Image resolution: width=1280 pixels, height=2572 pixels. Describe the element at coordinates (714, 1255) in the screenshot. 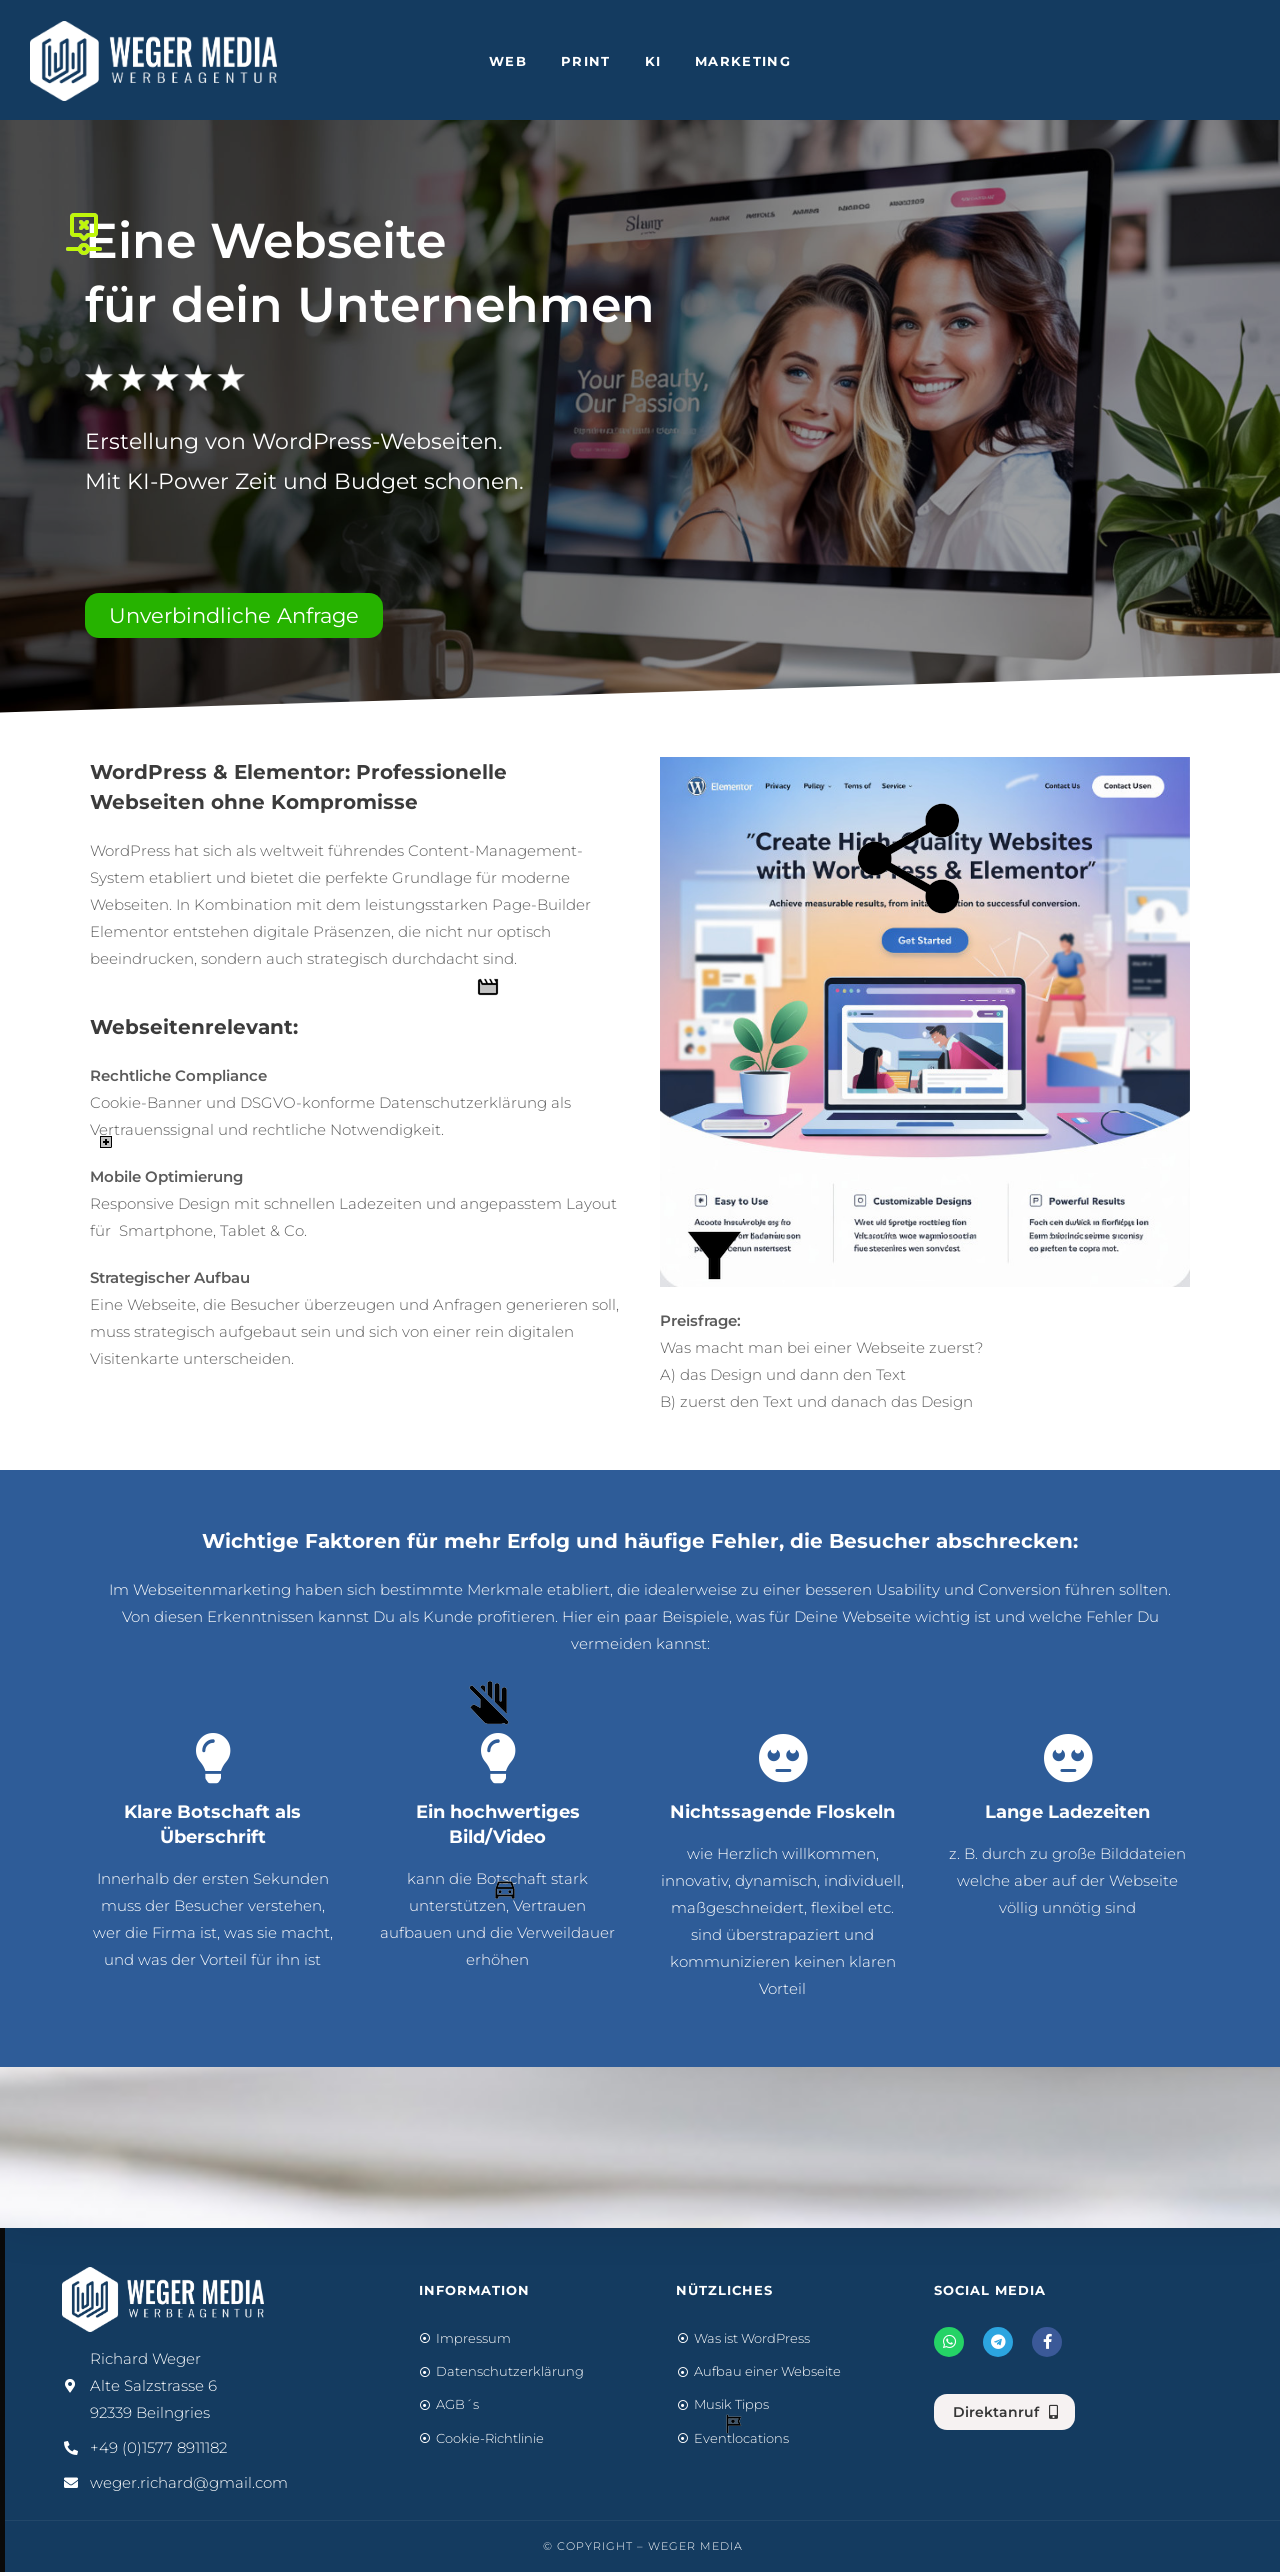

I see `filter or sort list results` at that location.